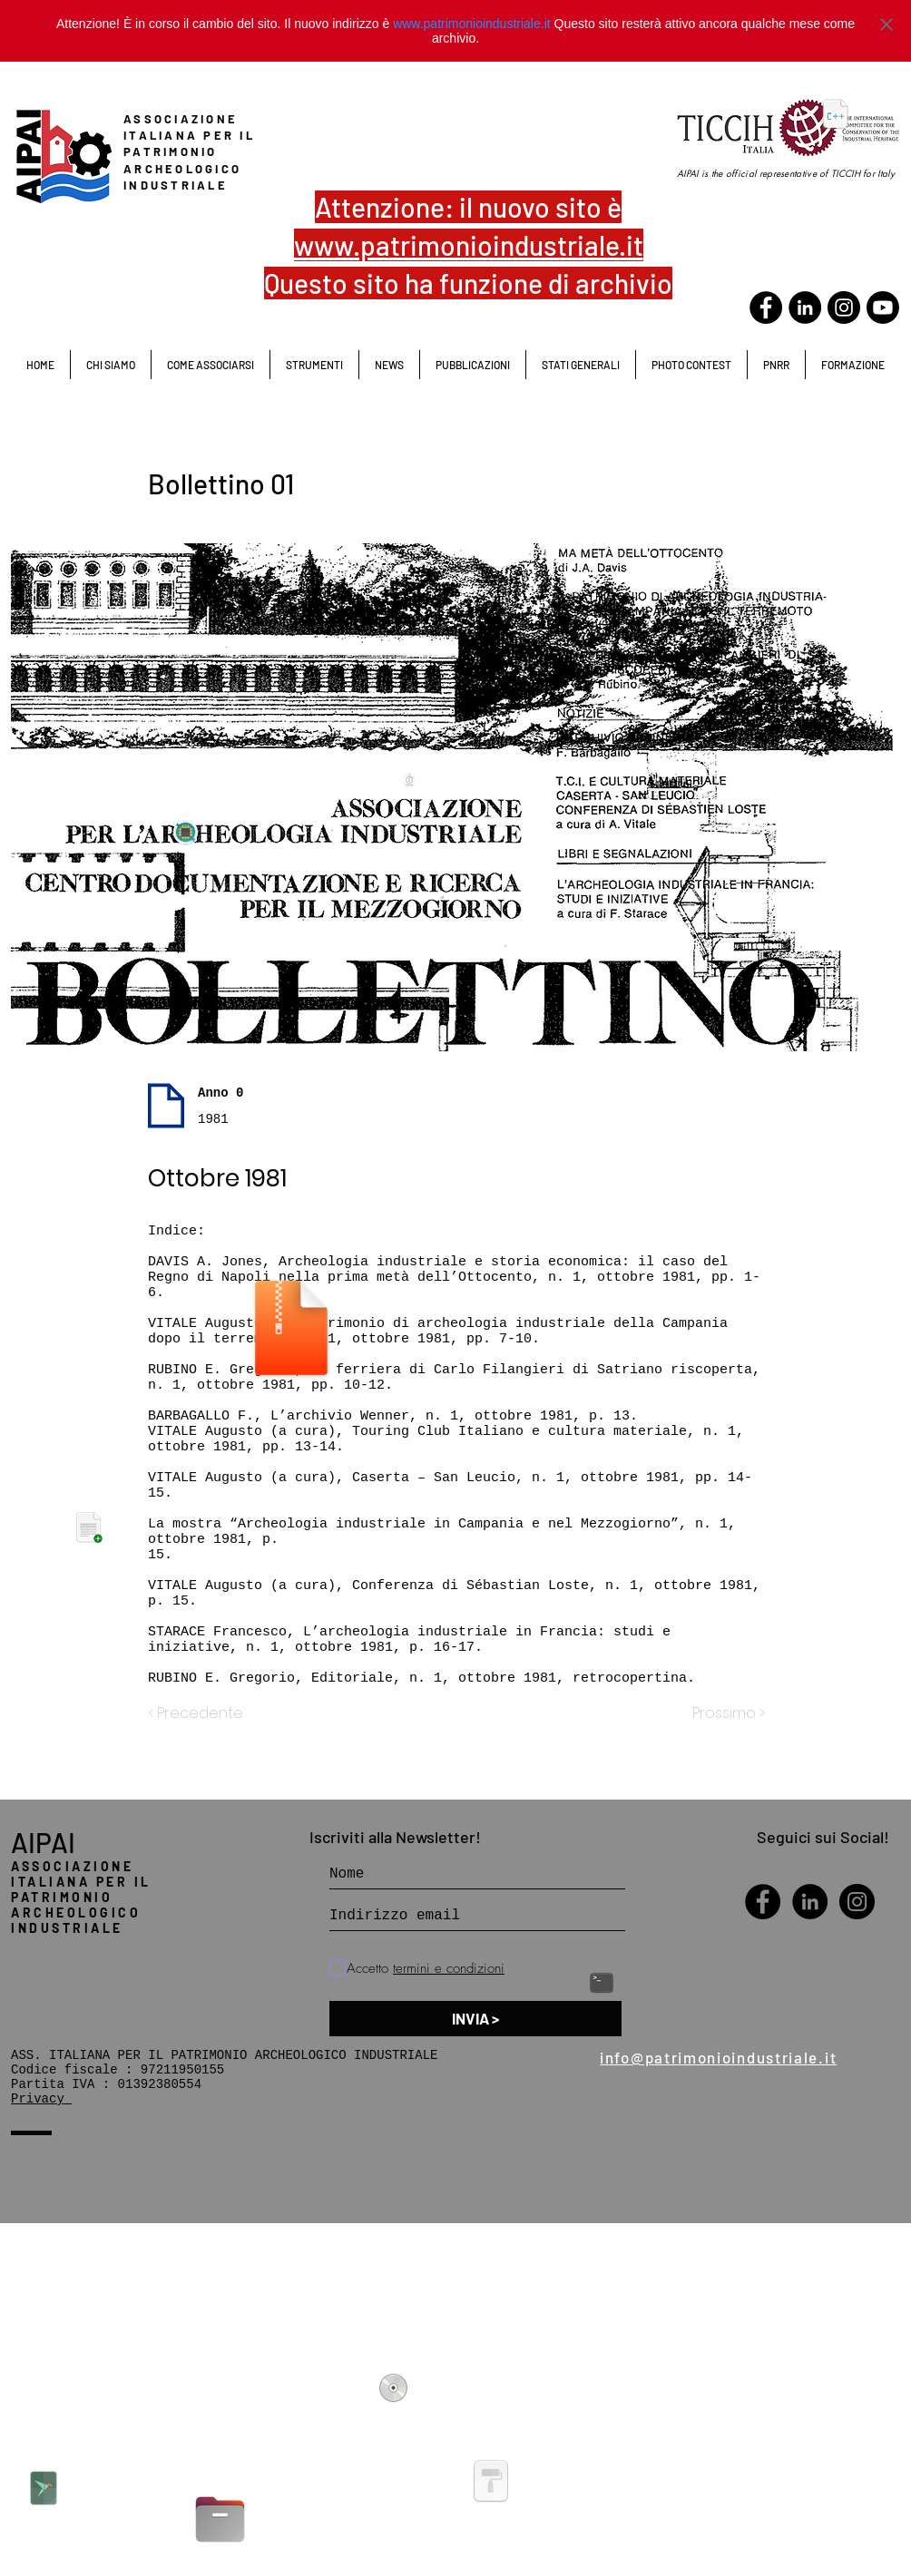 This screenshot has width=911, height=2576. Describe the element at coordinates (88, 1527) in the screenshot. I see `create a new document` at that location.